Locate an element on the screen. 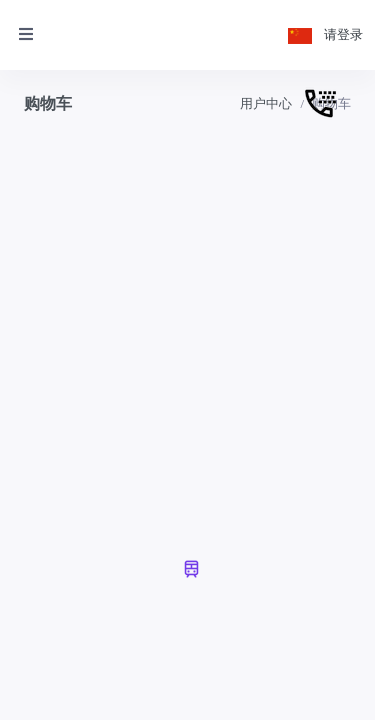 This screenshot has width=375, height=720. access TTY/TDD accessibility calling features is located at coordinates (320, 103).